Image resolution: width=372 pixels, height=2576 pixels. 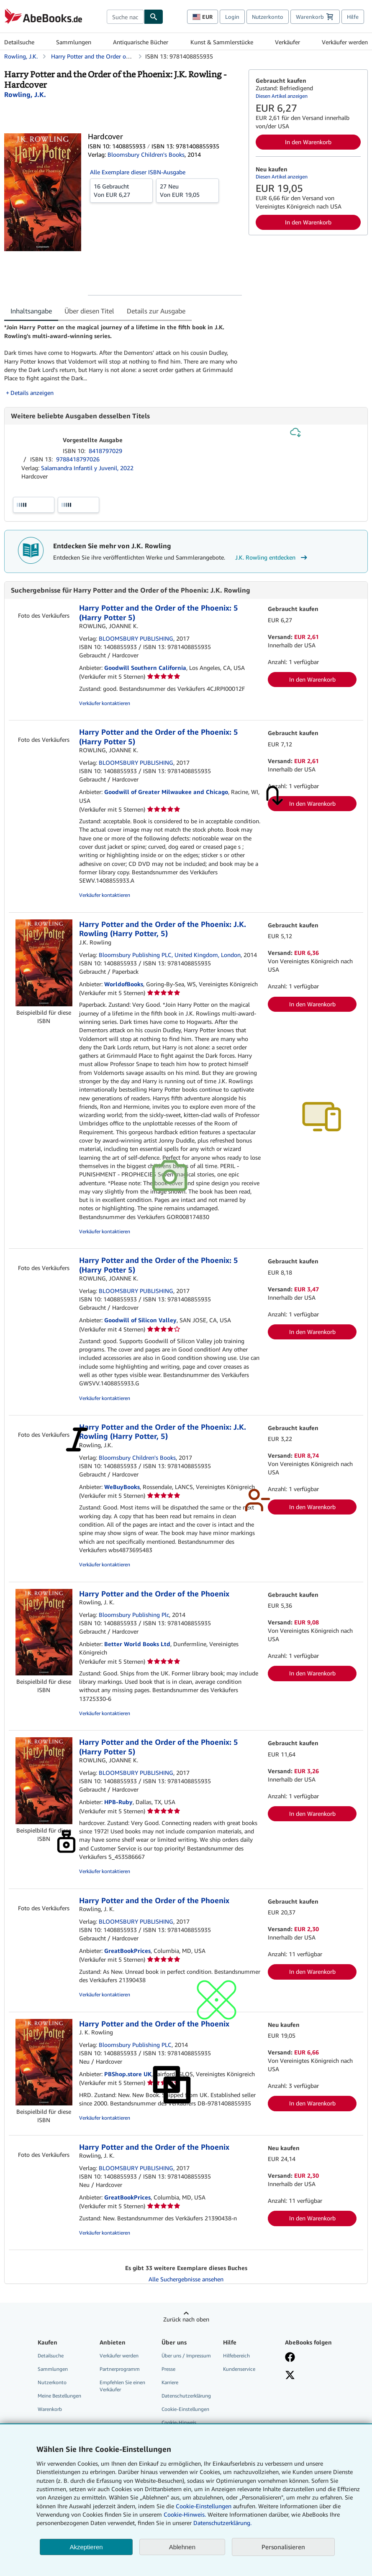 What do you see at coordinates (77, 1439) in the screenshot?
I see `apply italic formatting to selected text` at bounding box center [77, 1439].